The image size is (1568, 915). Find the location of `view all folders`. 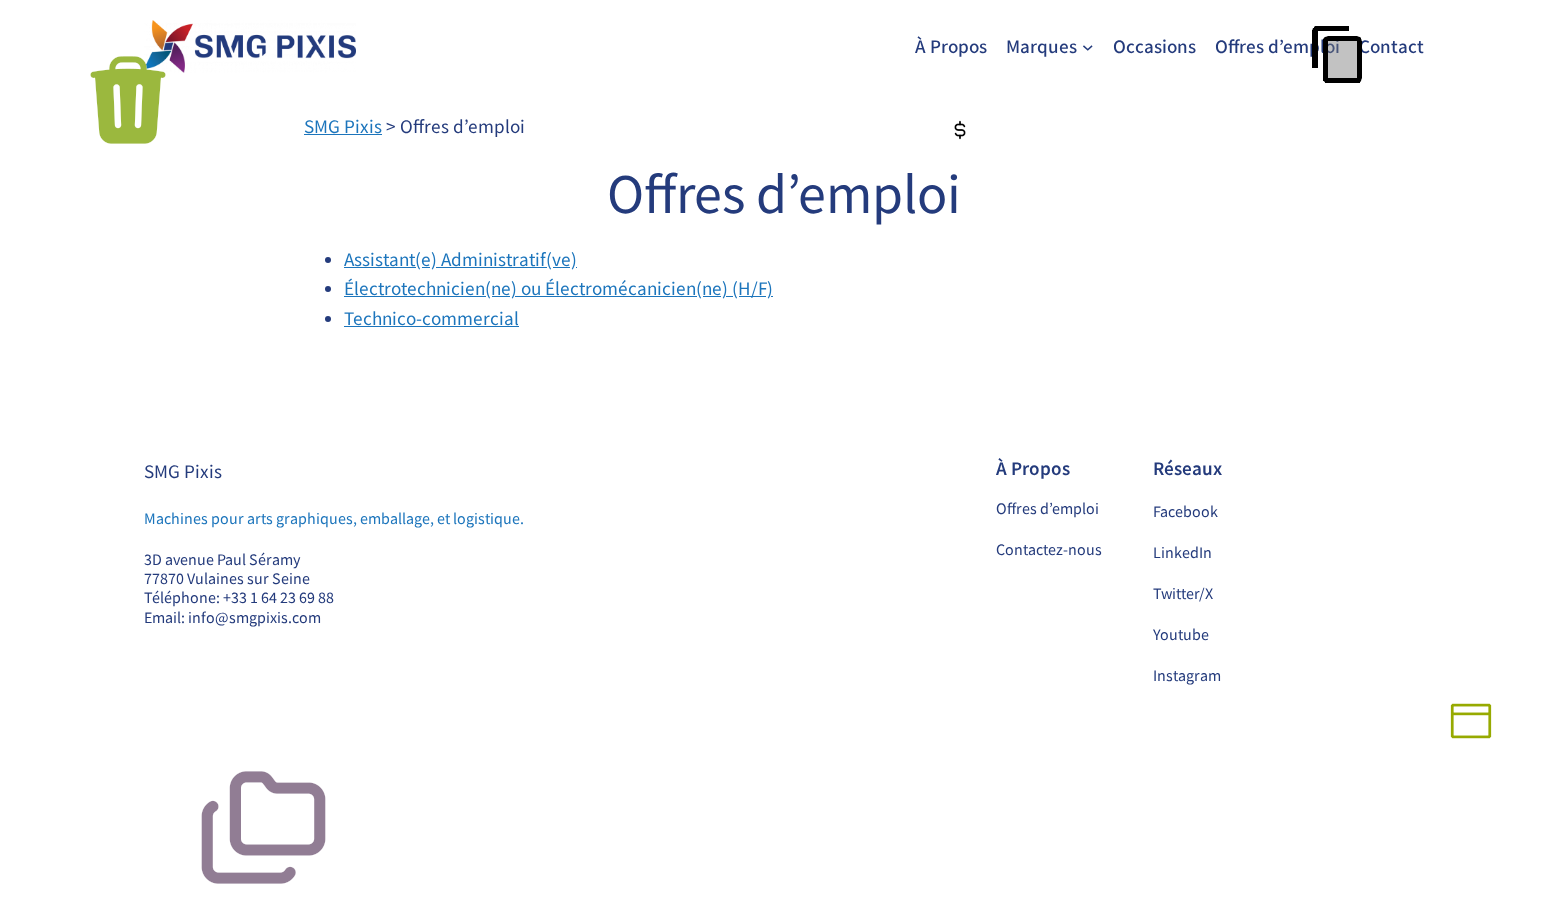

view all folders is located at coordinates (263, 827).